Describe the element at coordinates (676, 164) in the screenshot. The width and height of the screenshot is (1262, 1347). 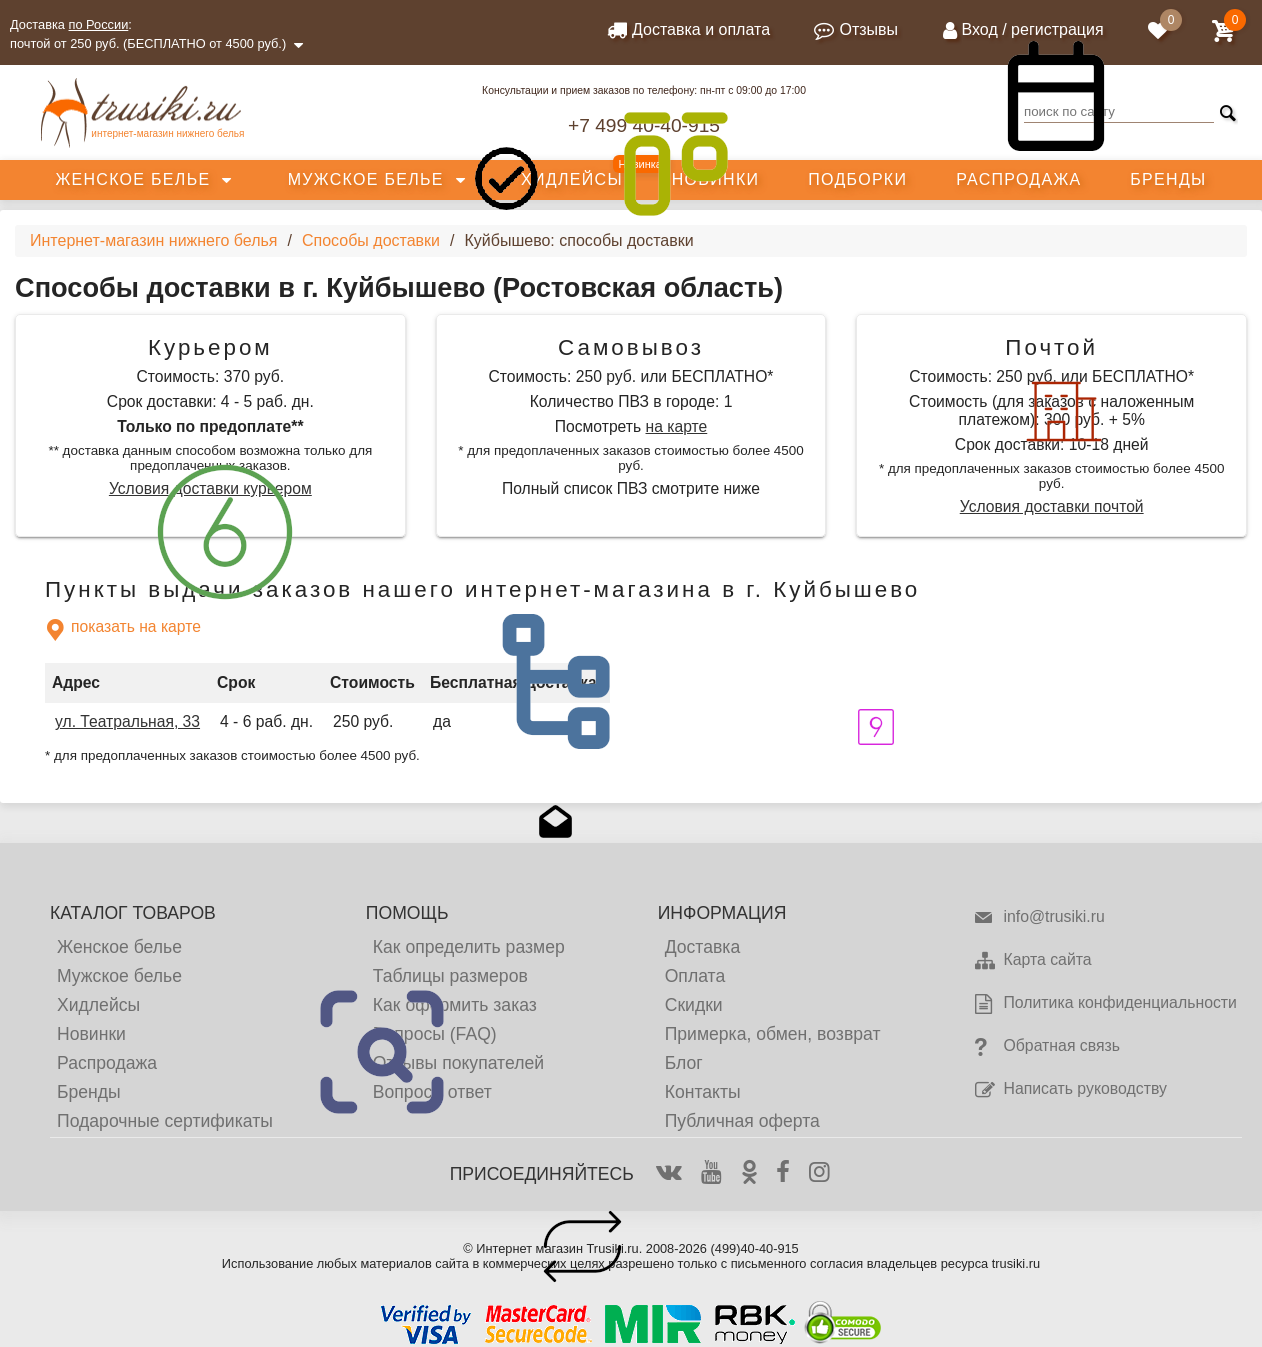
I see `switch to kanban board view` at that location.